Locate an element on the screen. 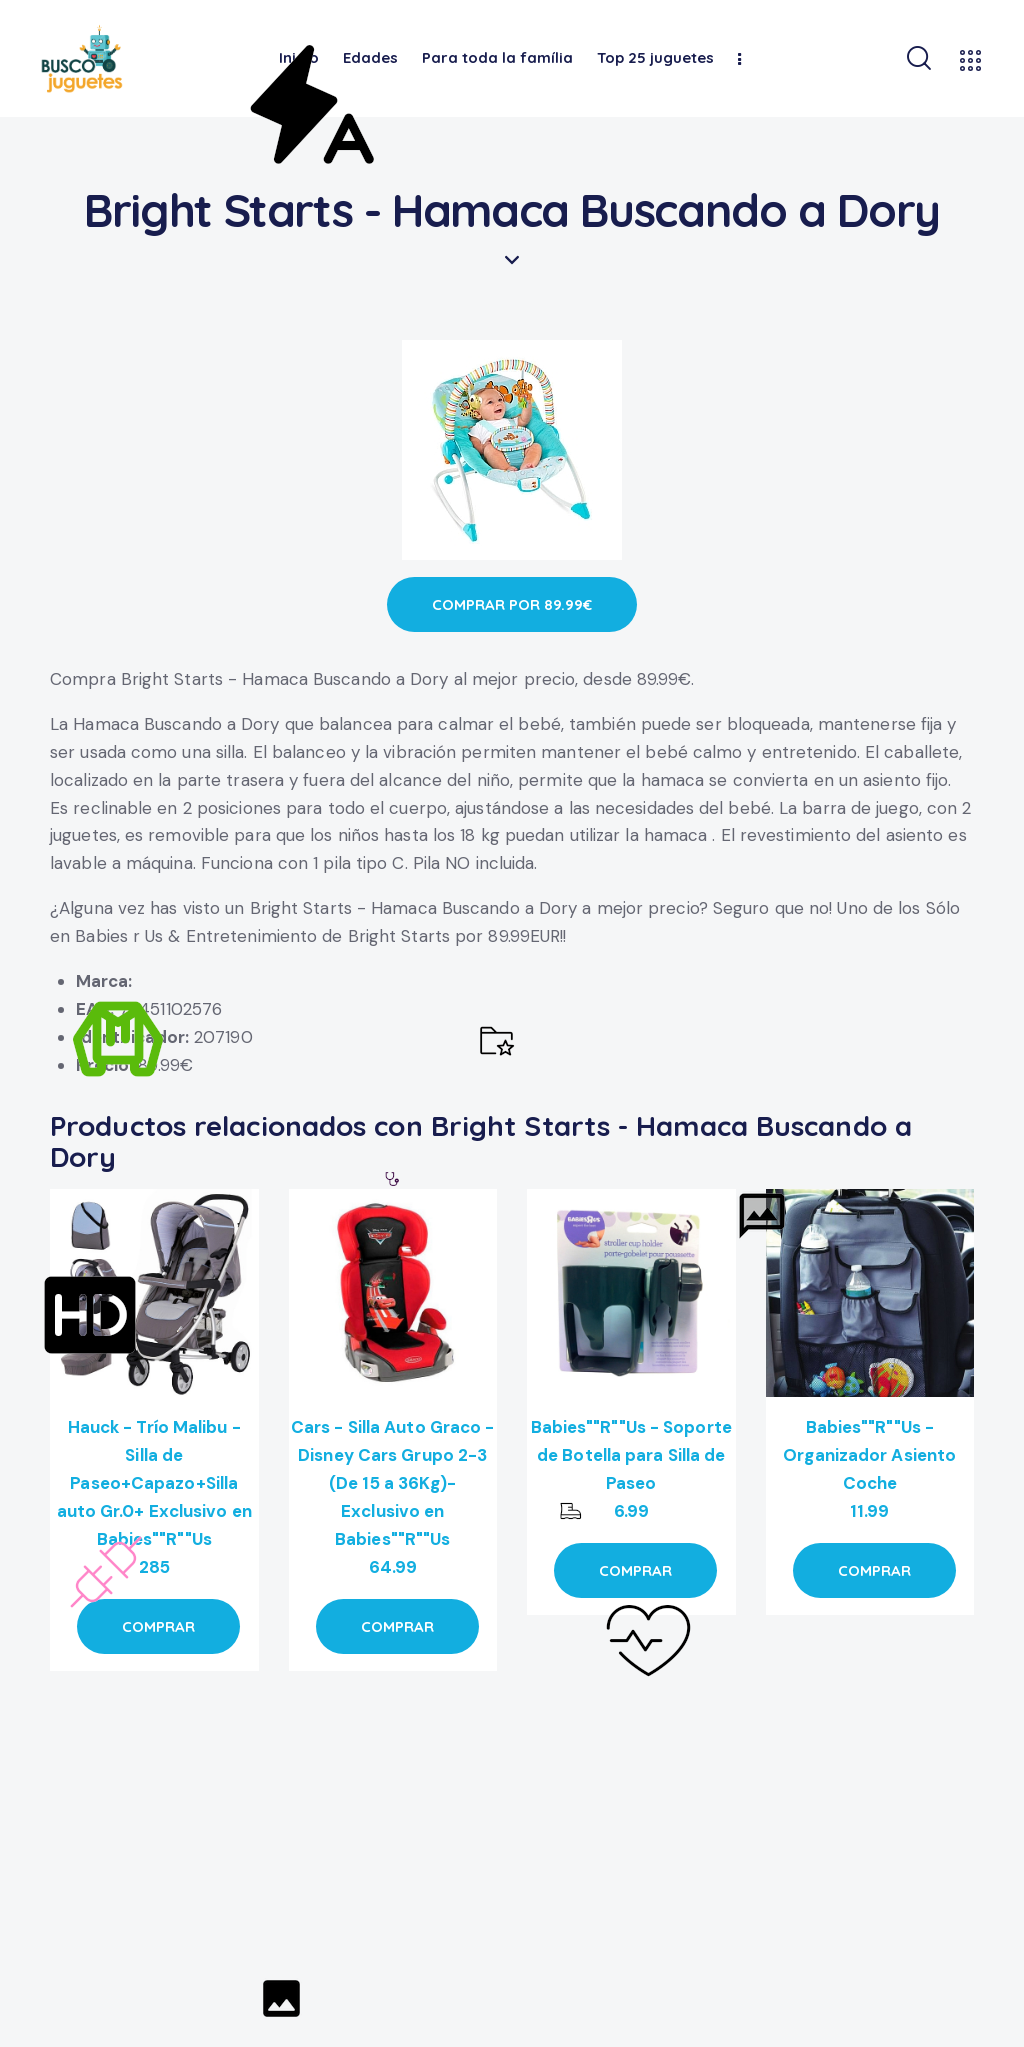  connect or establish a connection between devices is located at coordinates (106, 1572).